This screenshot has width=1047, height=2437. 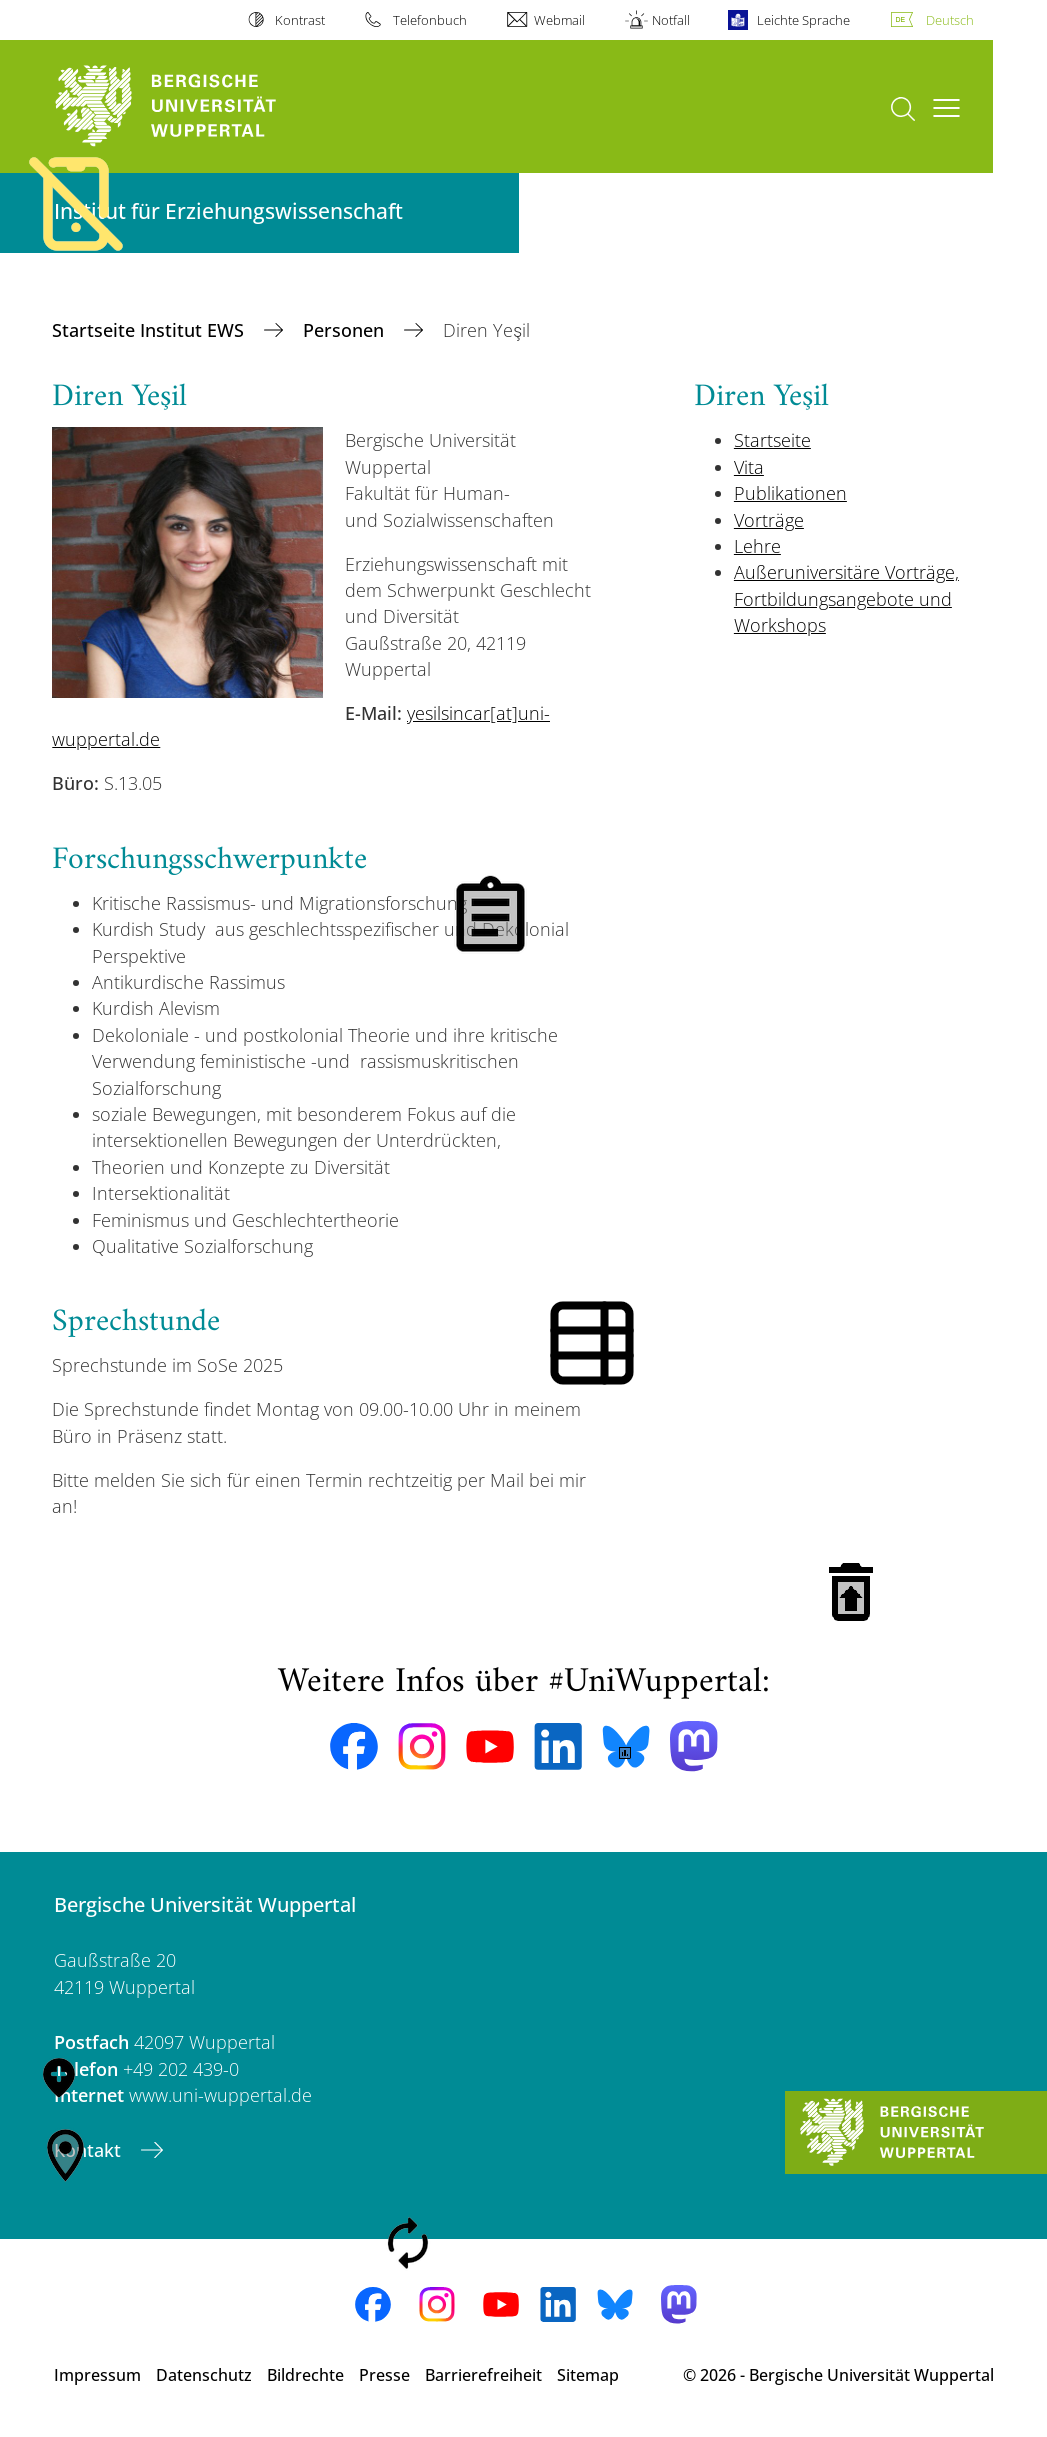 What do you see at coordinates (59, 2078) in the screenshot?
I see `add a new location pin to the map` at bounding box center [59, 2078].